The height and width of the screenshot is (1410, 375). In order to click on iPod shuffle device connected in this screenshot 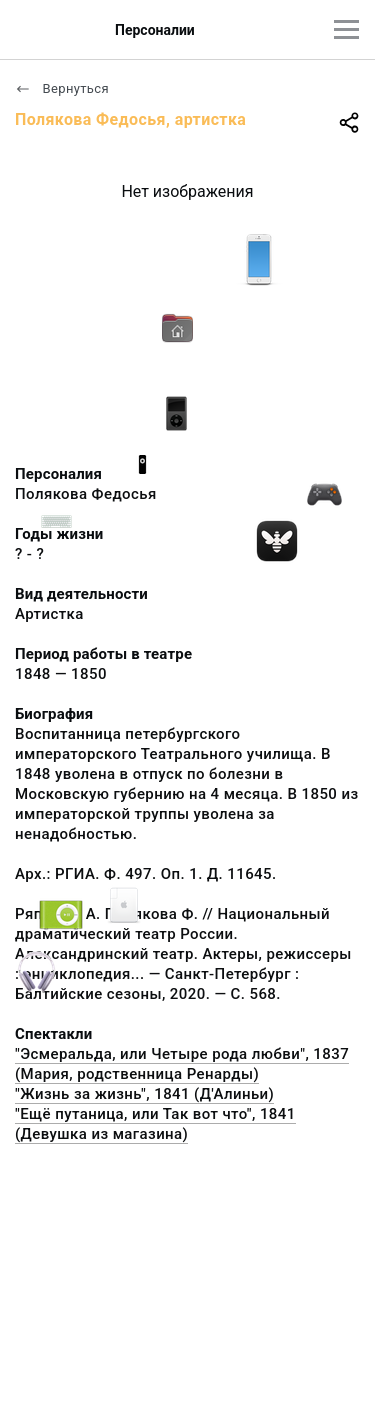, I will do `click(61, 907)`.